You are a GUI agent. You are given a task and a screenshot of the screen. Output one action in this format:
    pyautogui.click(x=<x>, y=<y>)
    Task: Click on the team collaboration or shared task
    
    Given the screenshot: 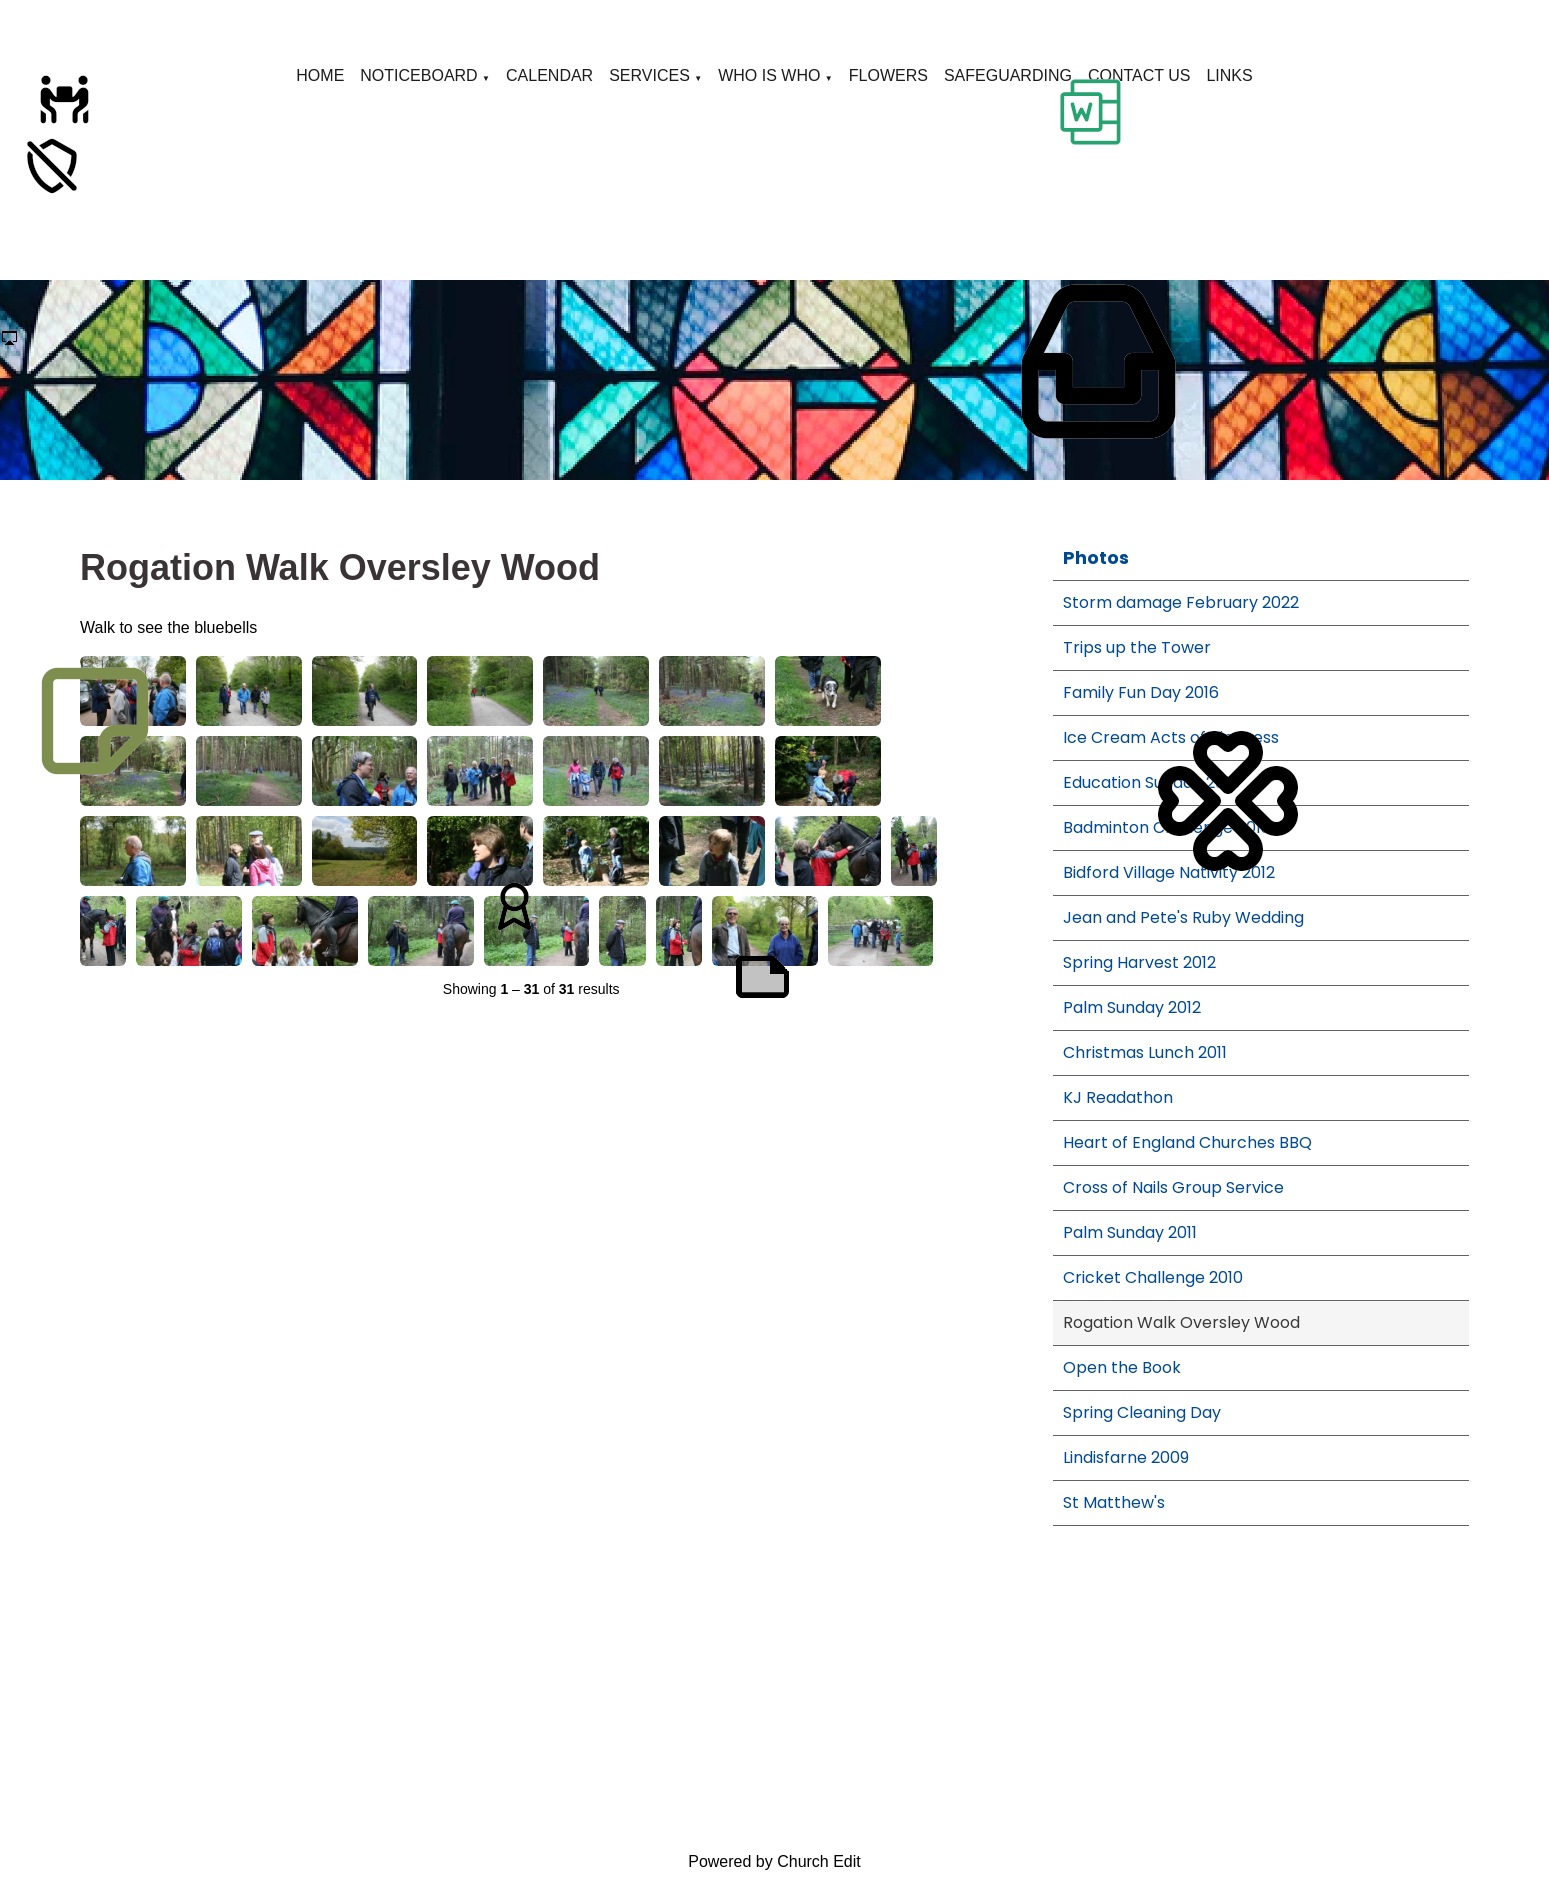 What is the action you would take?
    pyautogui.click(x=64, y=99)
    